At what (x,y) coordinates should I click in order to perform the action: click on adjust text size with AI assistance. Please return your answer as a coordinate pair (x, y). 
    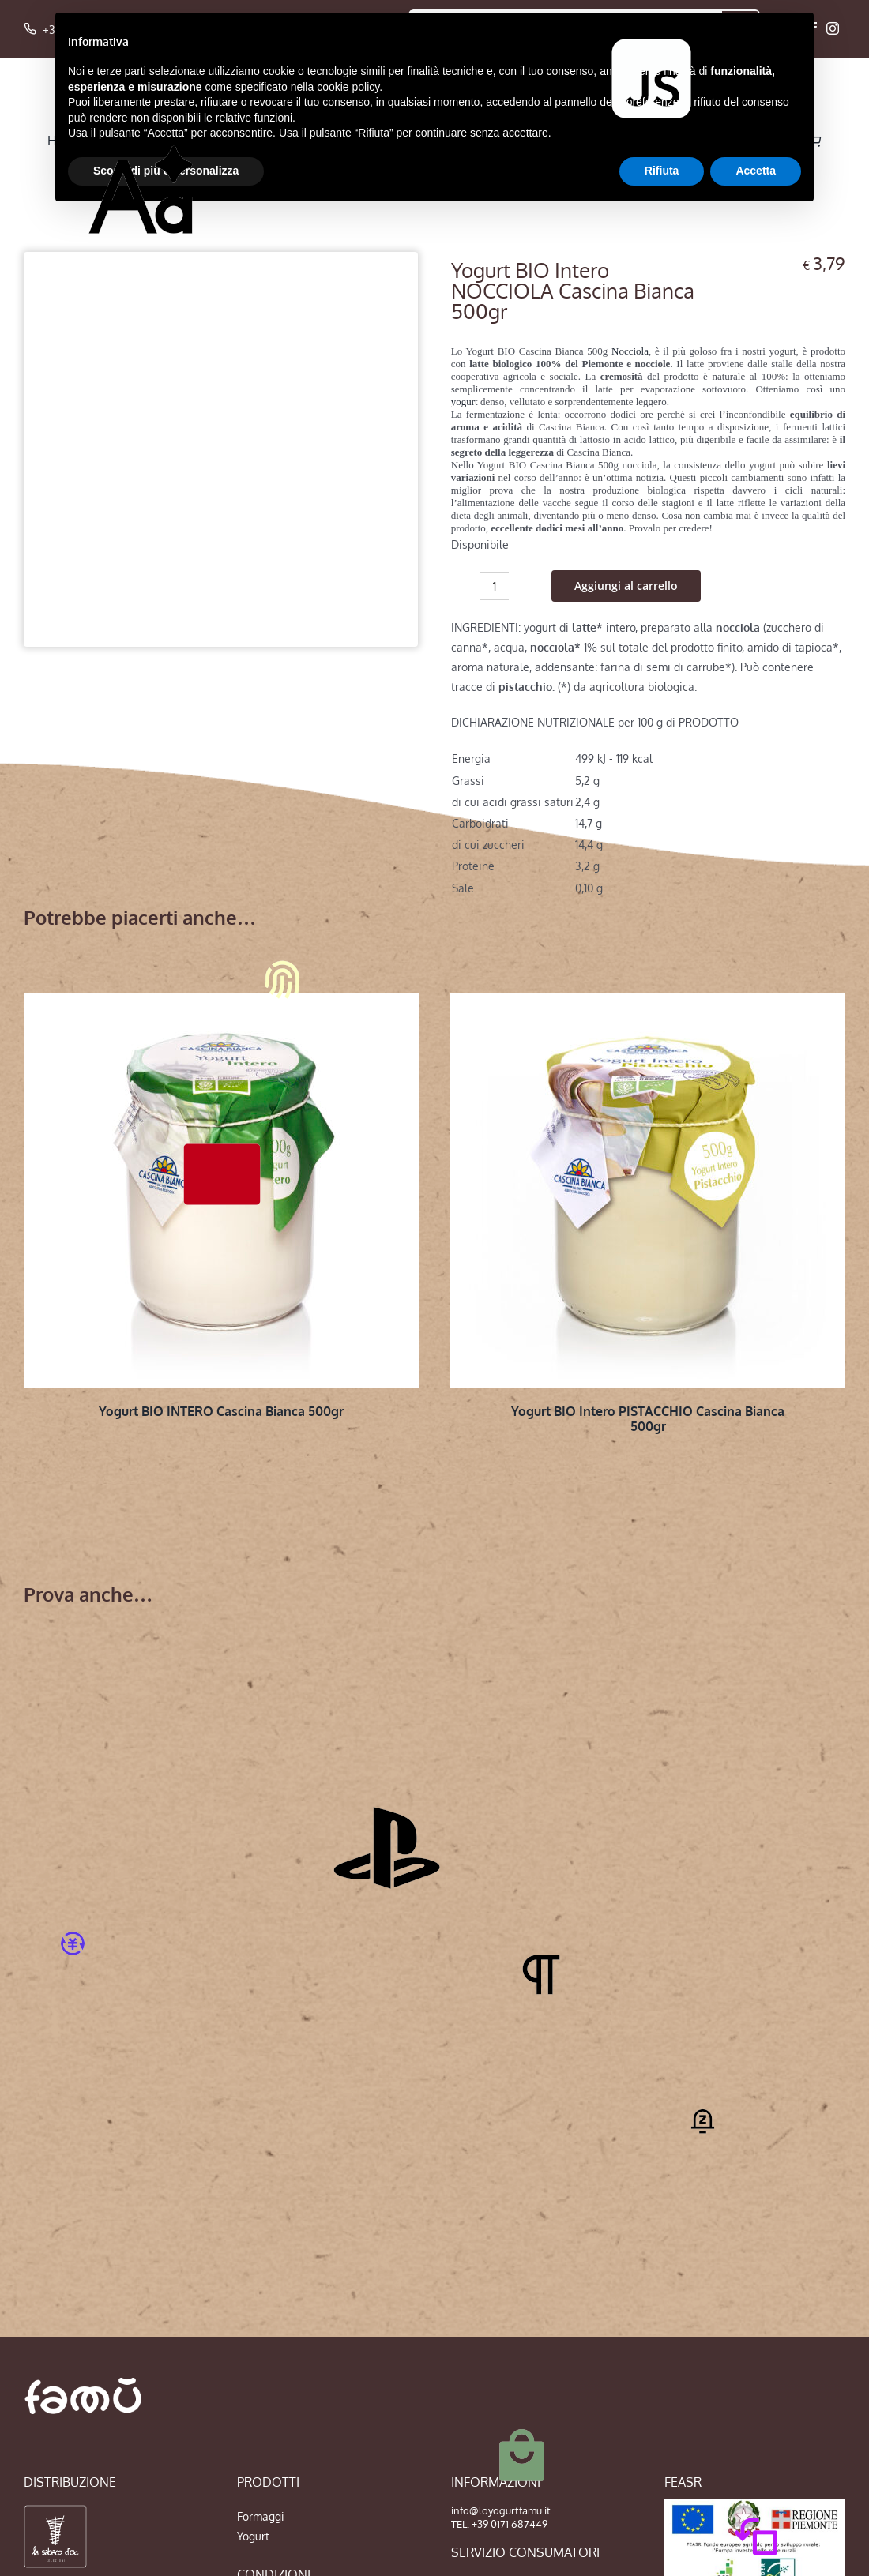
    Looking at the image, I should click on (141, 197).